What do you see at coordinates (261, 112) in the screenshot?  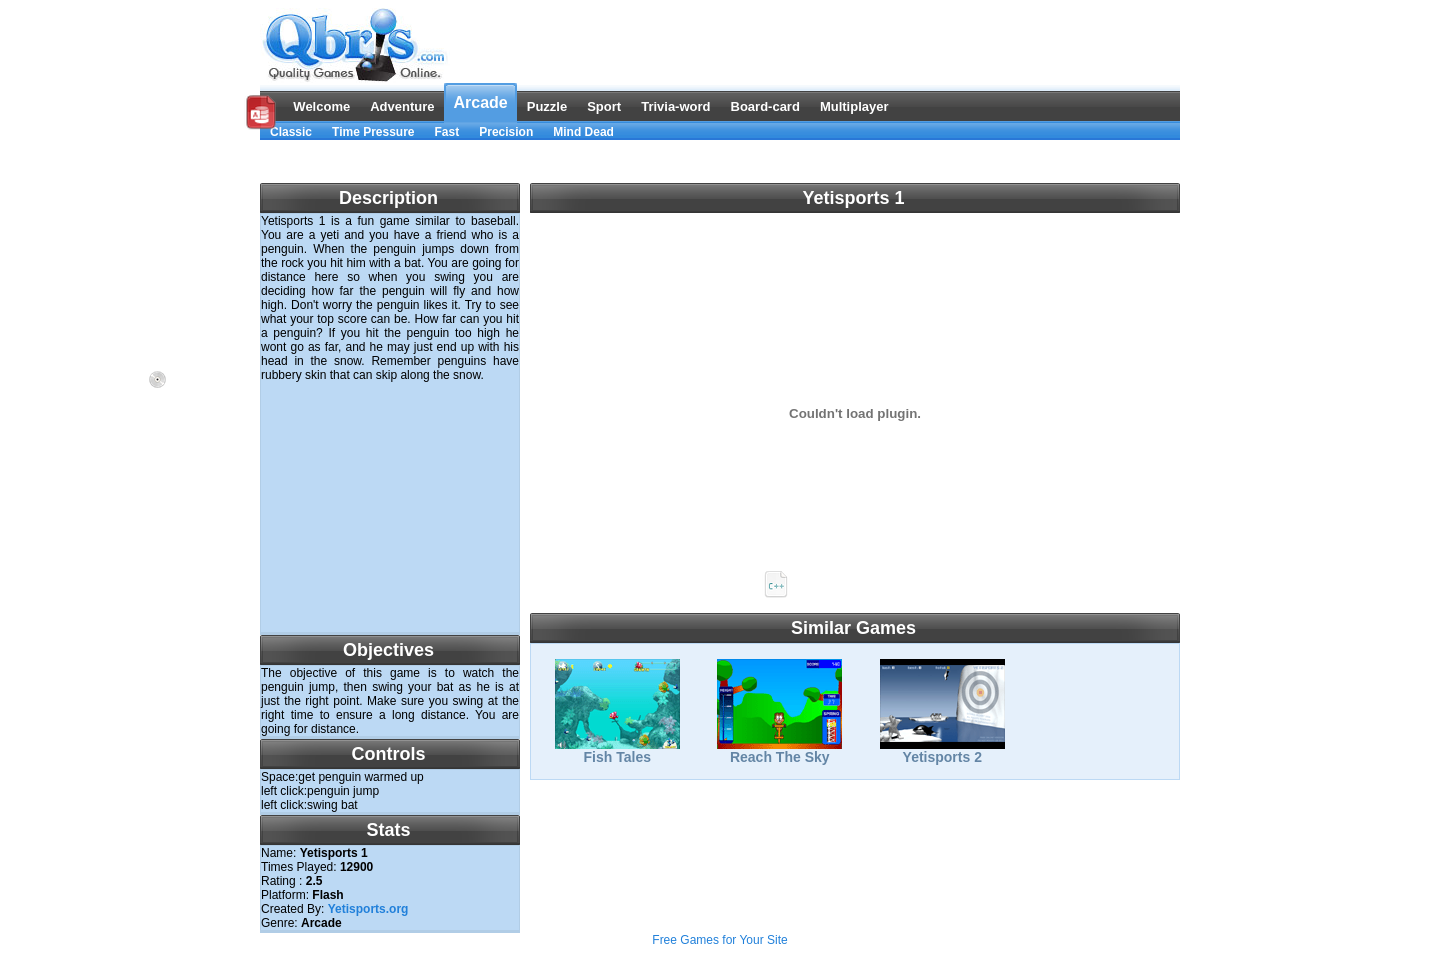 I see `microsoft access database file` at bounding box center [261, 112].